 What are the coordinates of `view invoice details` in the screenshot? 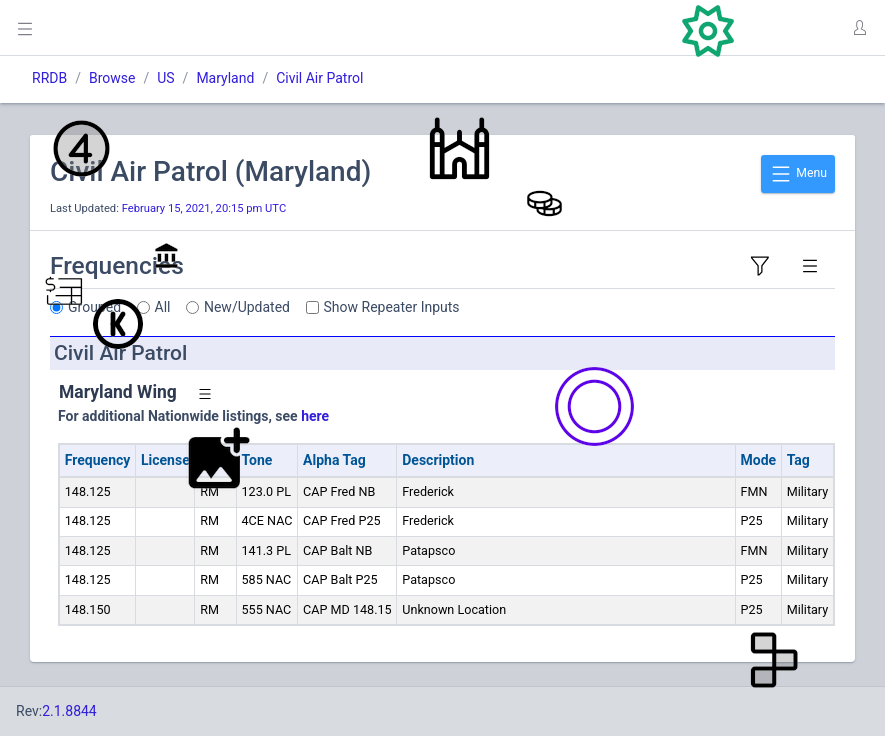 It's located at (64, 291).